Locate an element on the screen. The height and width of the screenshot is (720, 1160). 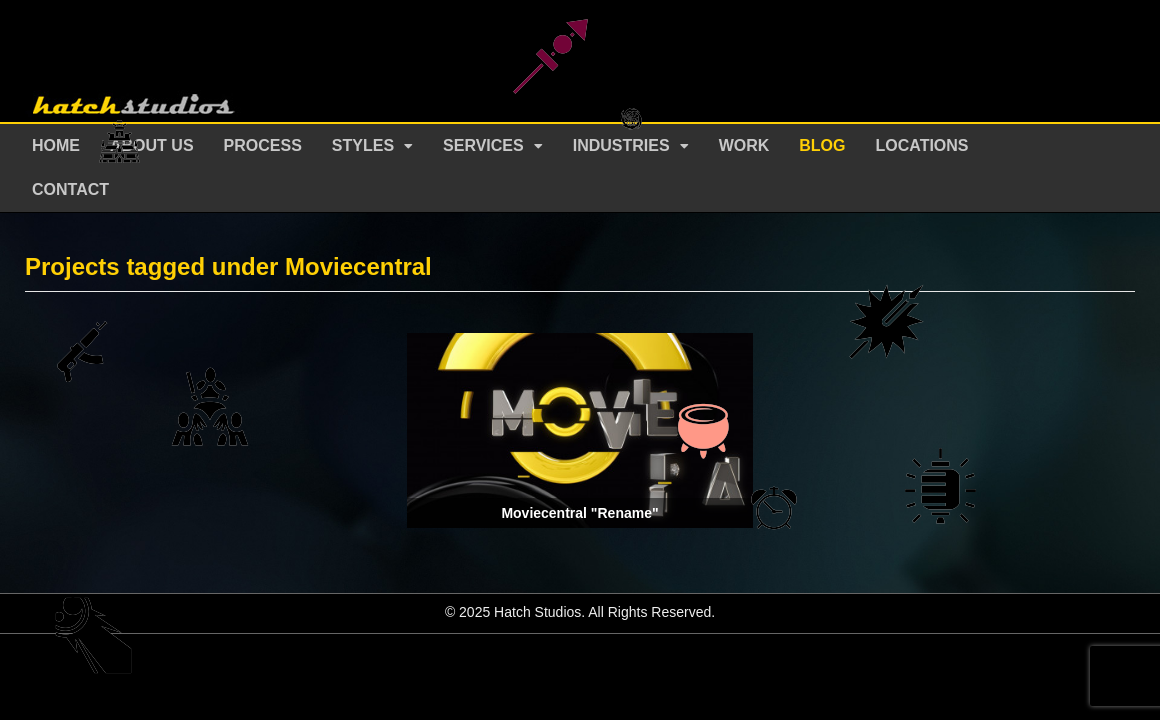
access asian or lunar new year themed content is located at coordinates (940, 485).